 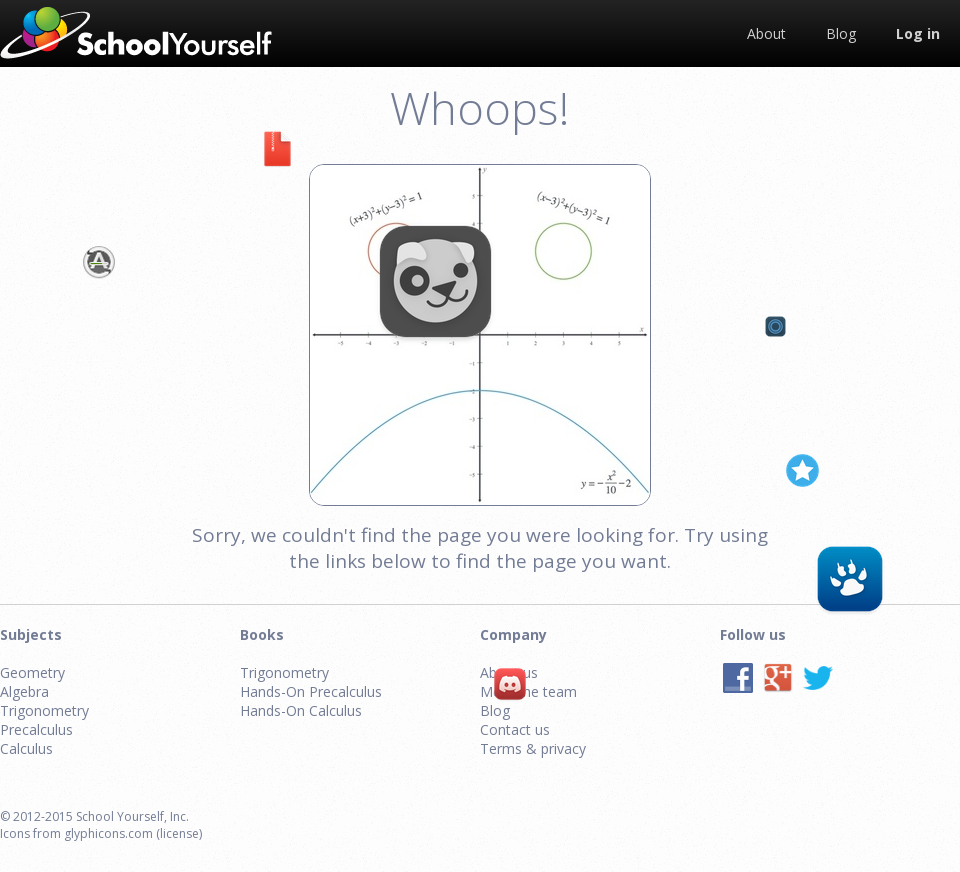 I want to click on indicates a favorited or starred item, so click(x=802, y=470).